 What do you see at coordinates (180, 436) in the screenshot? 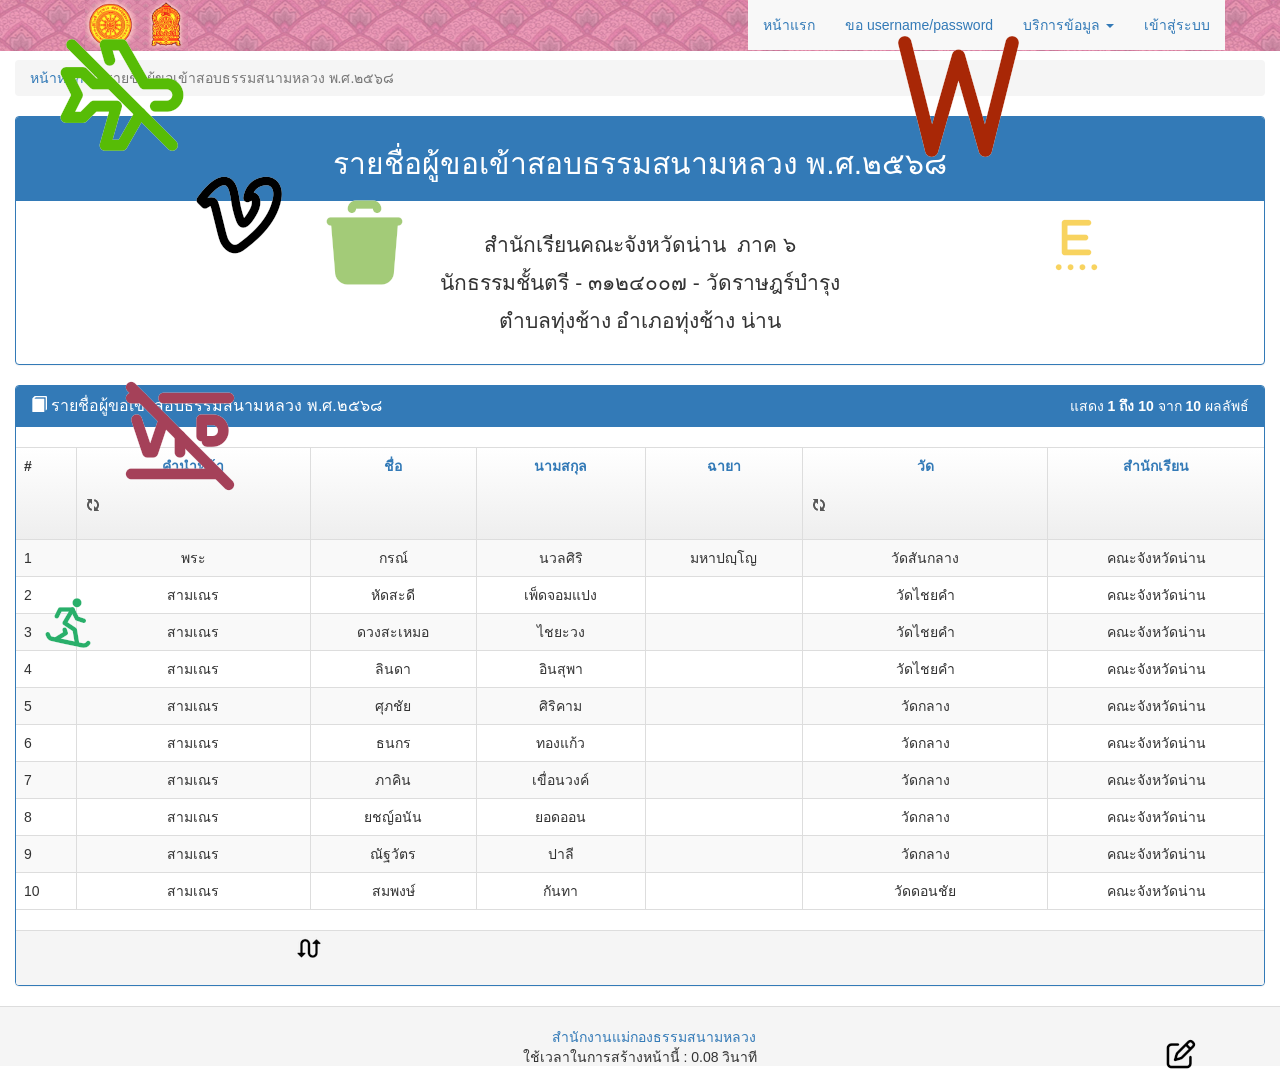
I see `vip status is currently inactive or disabled` at bounding box center [180, 436].